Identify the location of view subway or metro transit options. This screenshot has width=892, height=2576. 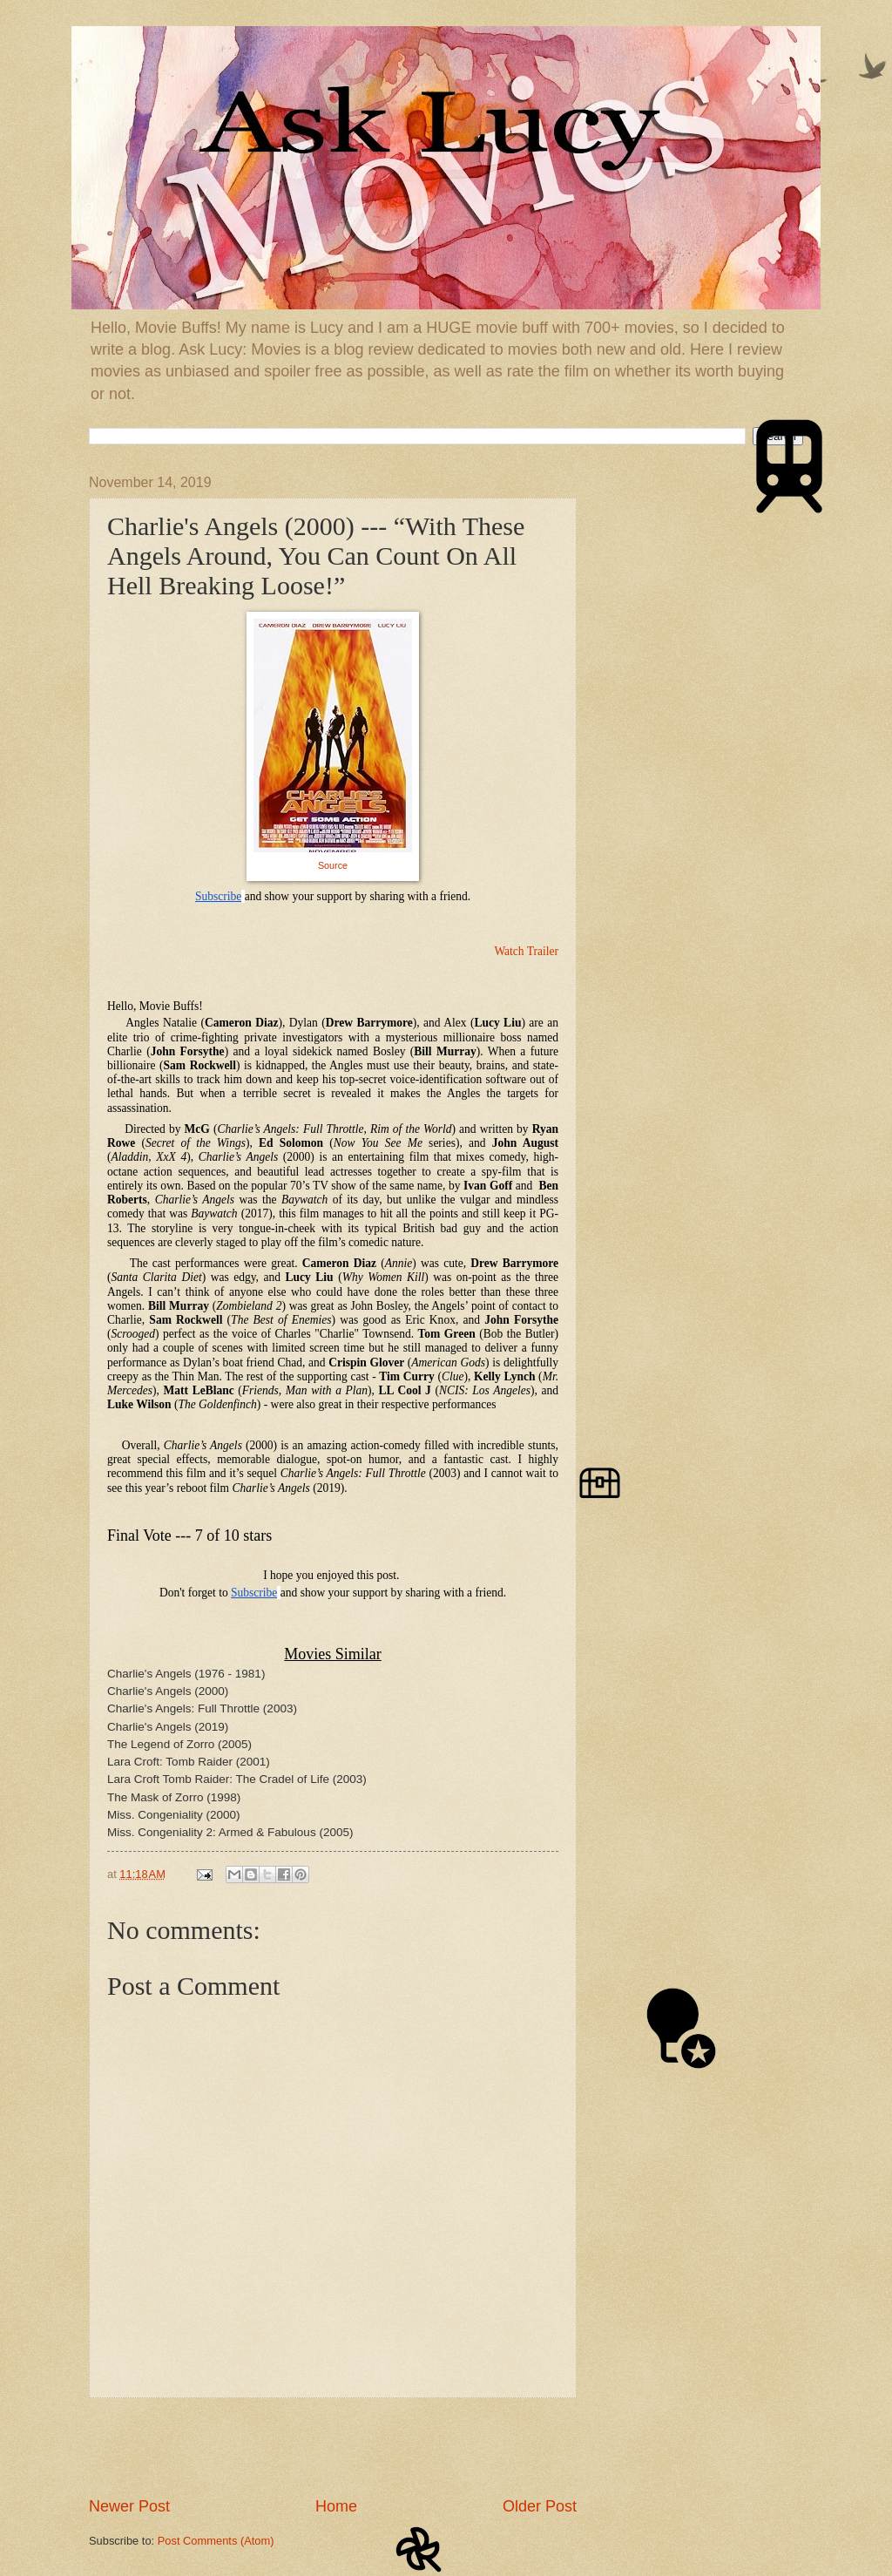
(789, 464).